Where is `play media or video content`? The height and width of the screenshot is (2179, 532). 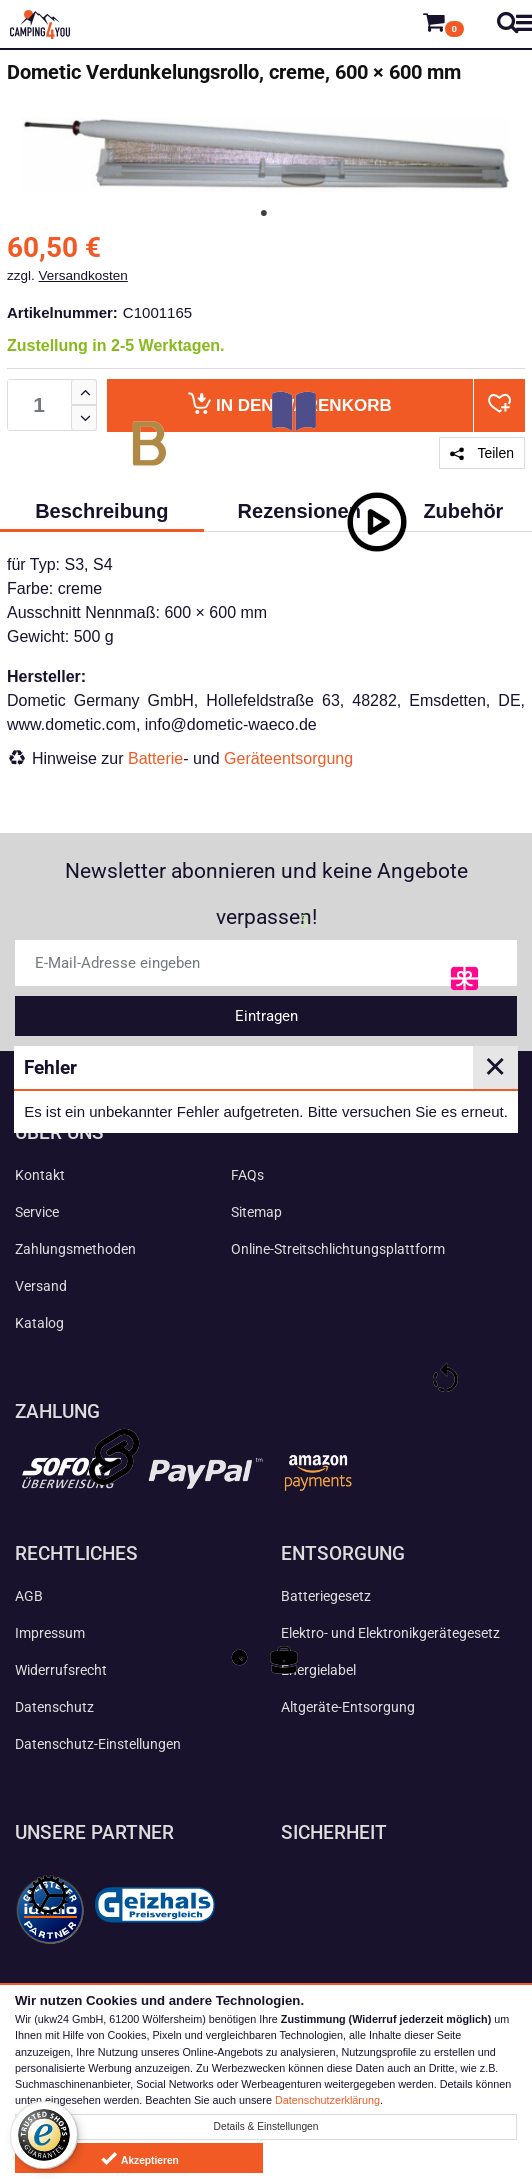 play media or video content is located at coordinates (377, 522).